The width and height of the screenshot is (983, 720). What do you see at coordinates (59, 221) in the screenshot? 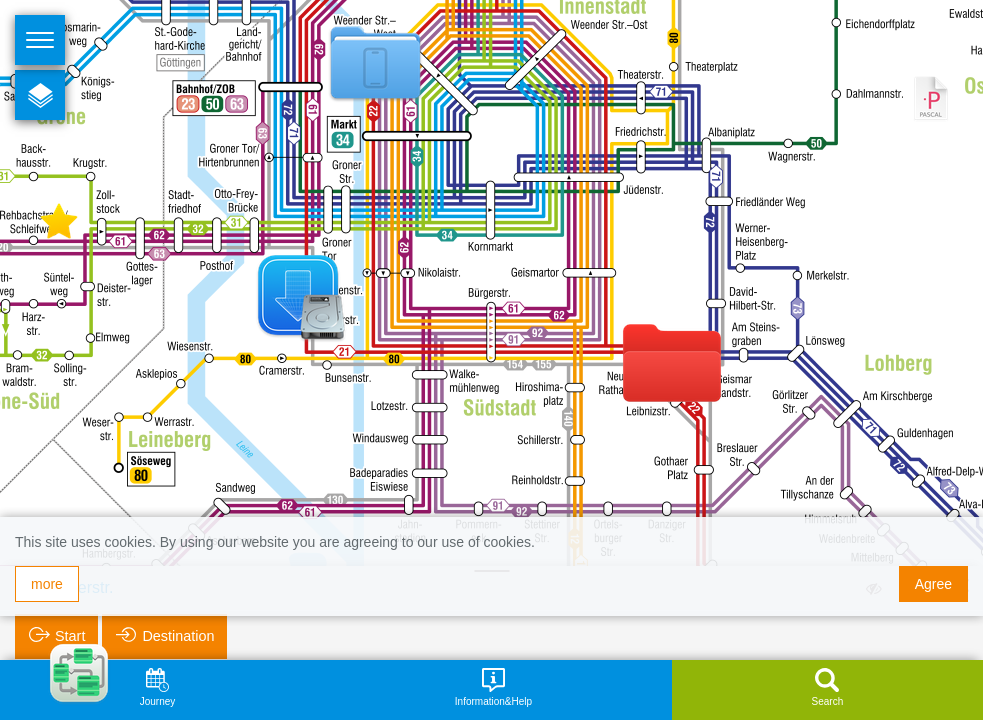
I see `mark item as favorite` at bounding box center [59, 221].